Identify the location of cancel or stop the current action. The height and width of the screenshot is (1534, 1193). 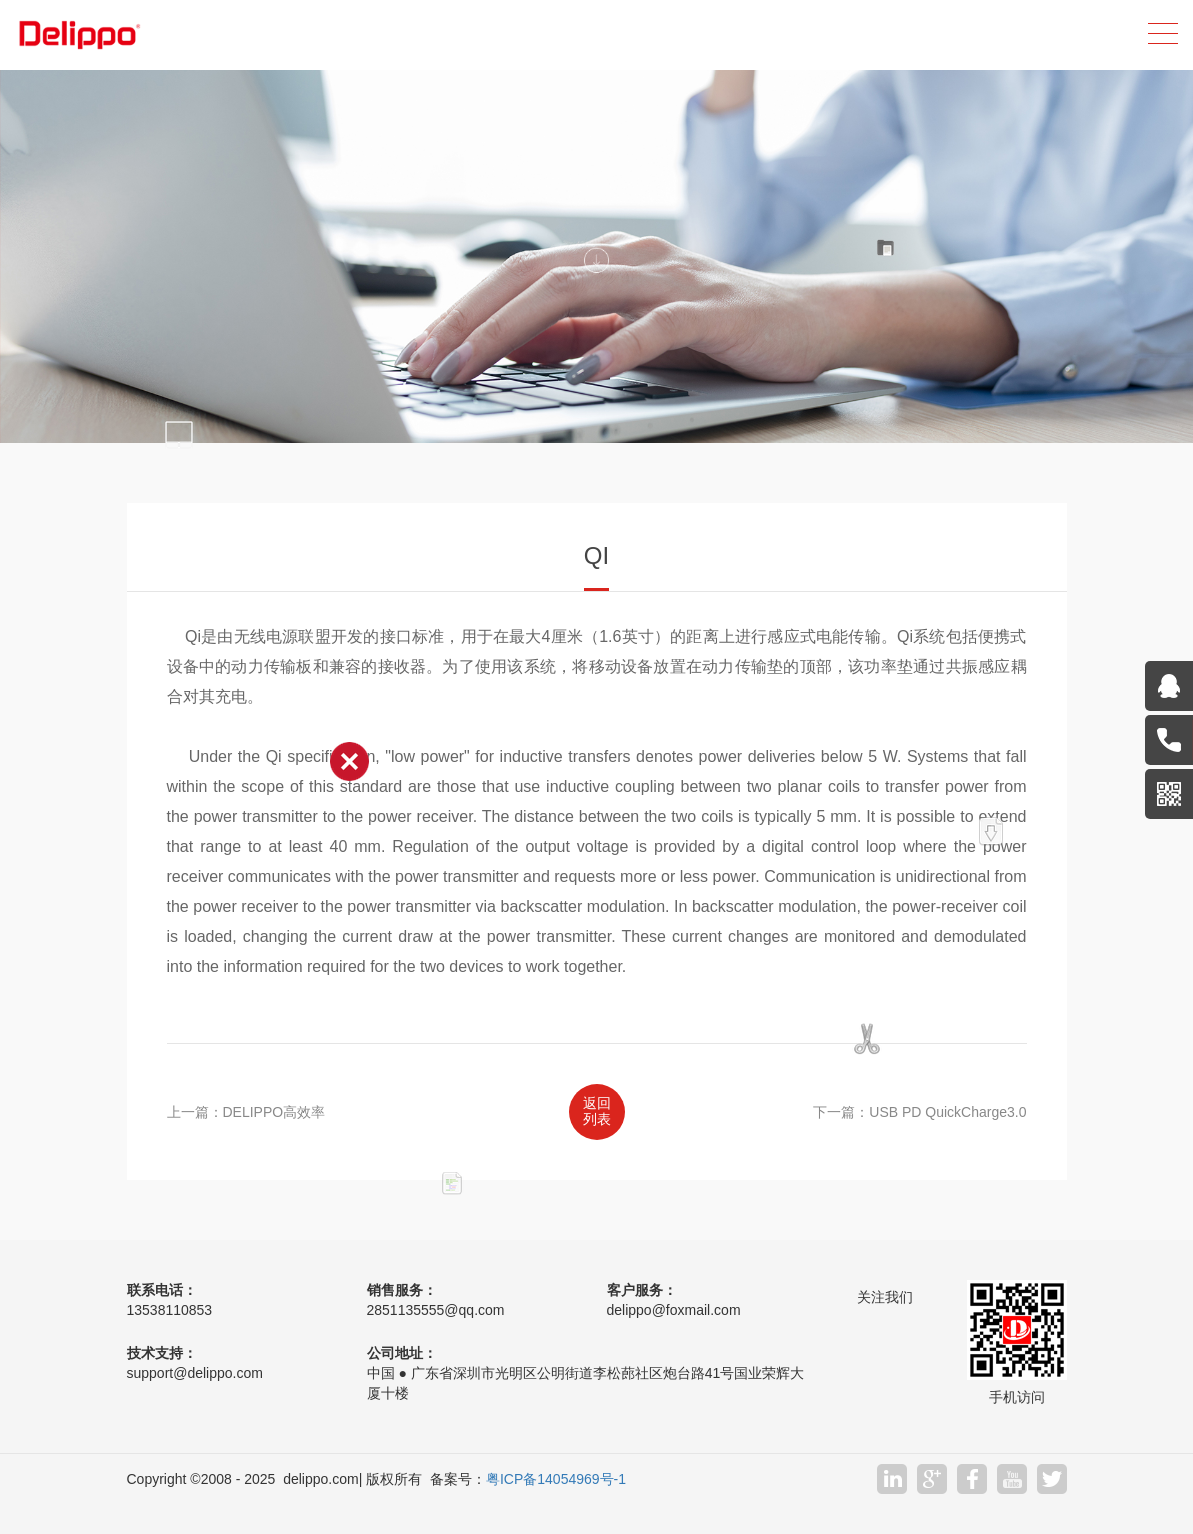
(349, 761).